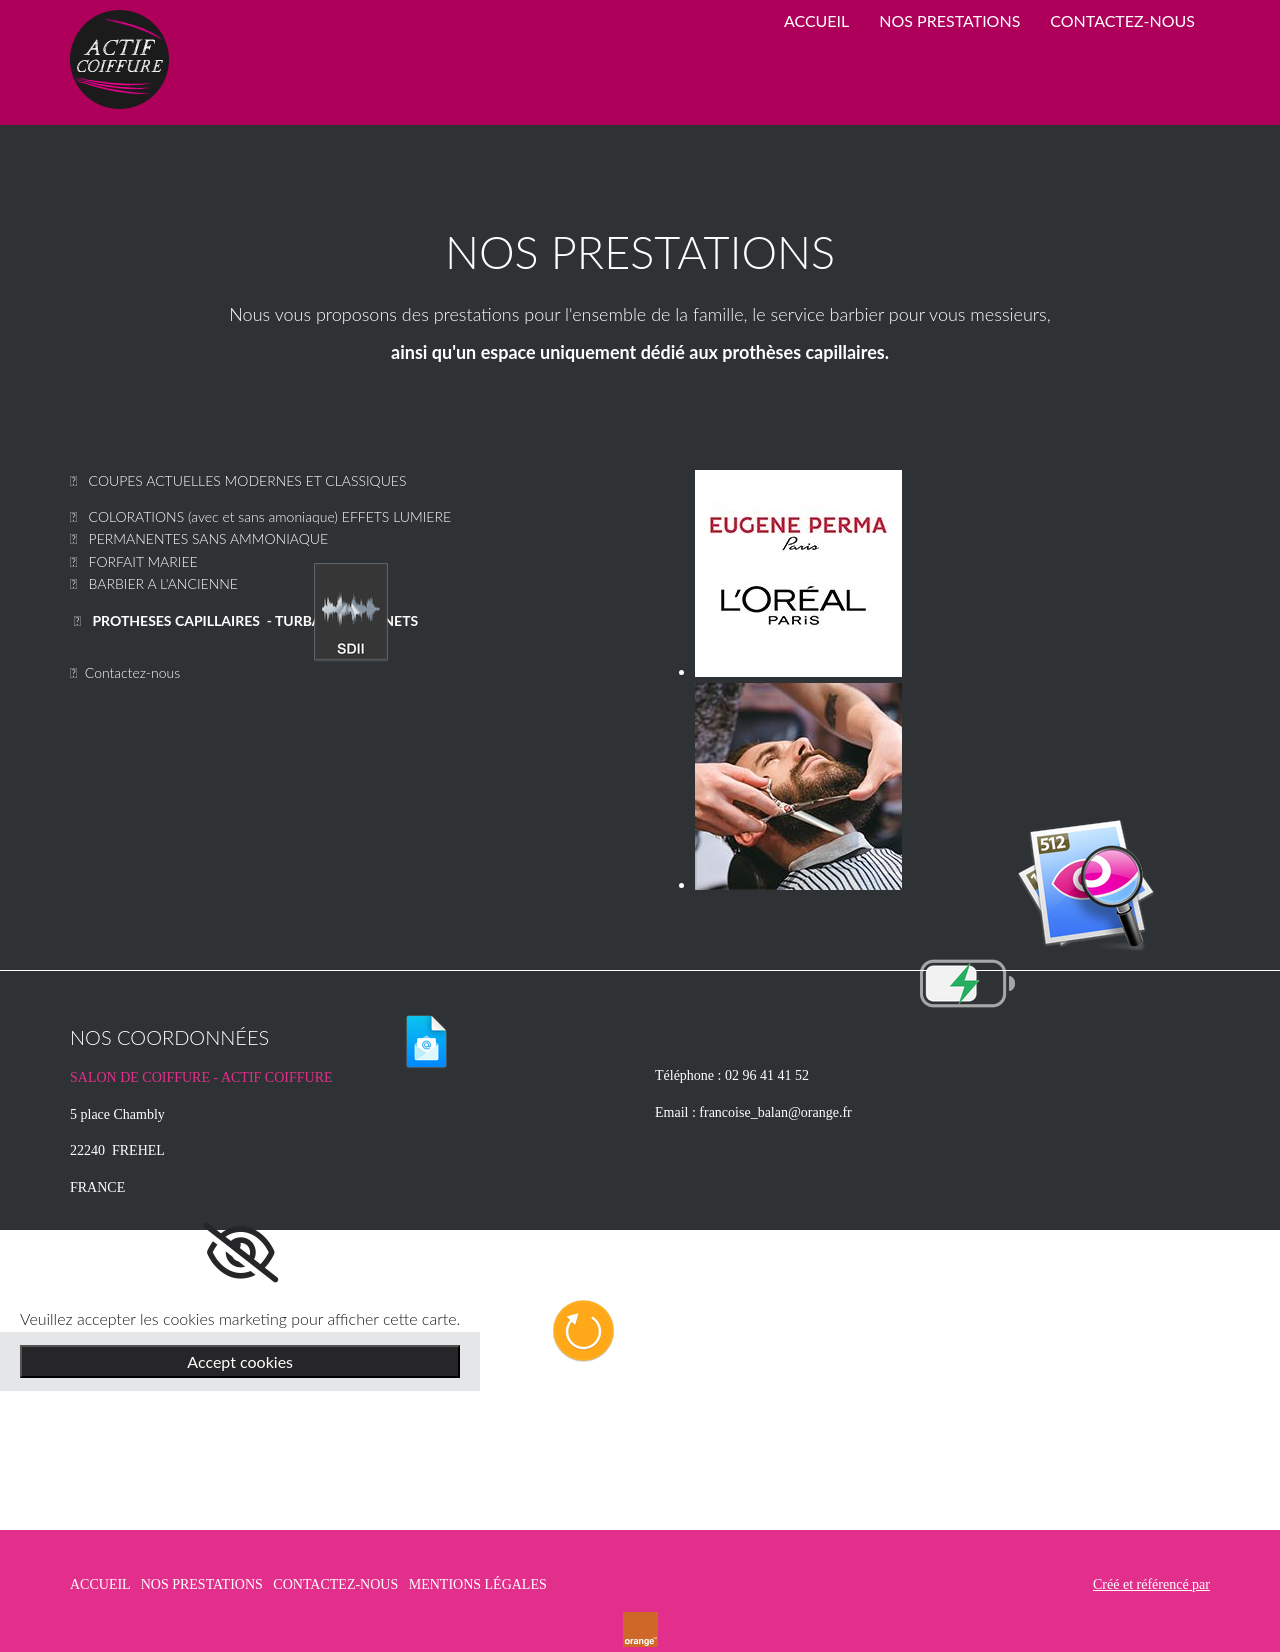 This screenshot has height=1652, width=1280. I want to click on battery at 60% and currently charging, so click(967, 983).